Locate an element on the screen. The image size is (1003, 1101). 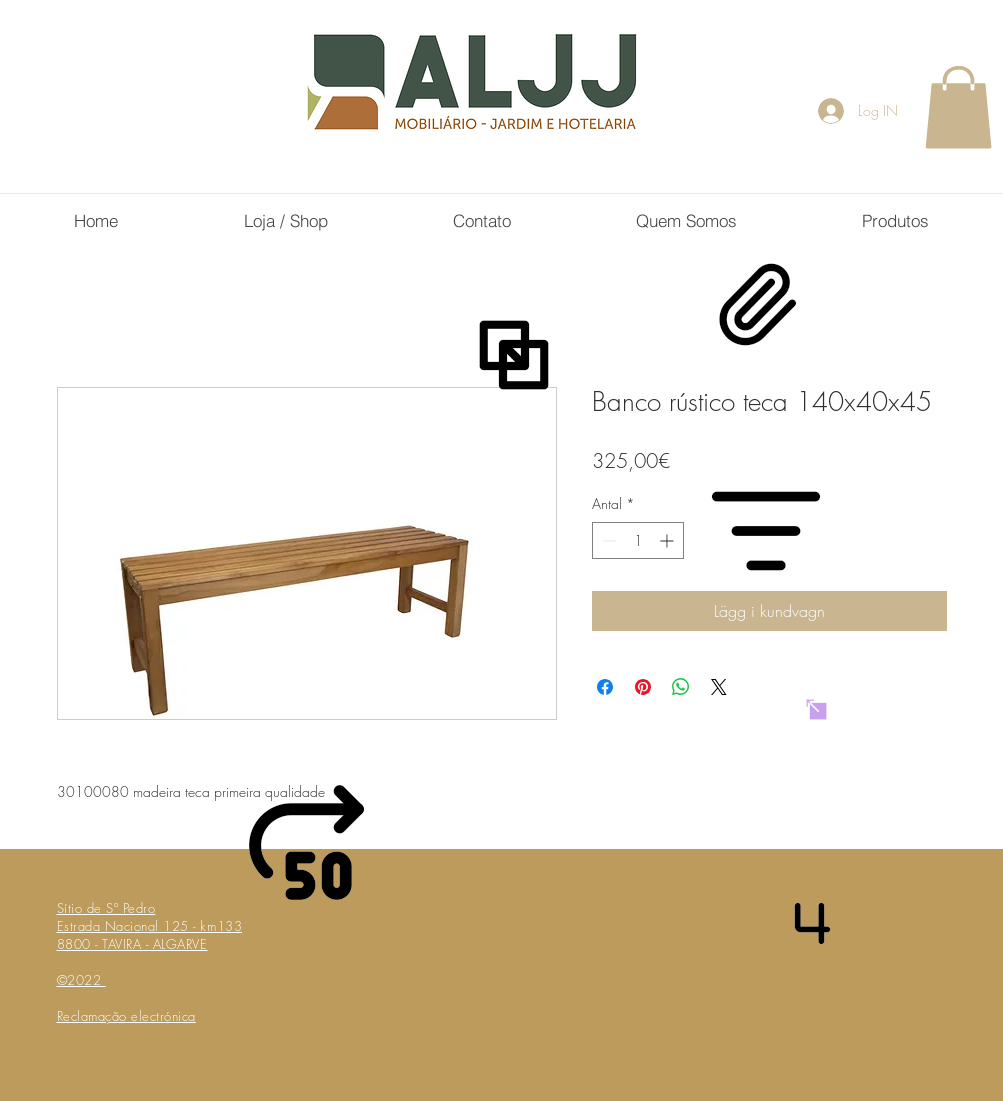
attach a file to your message is located at coordinates (756, 304).